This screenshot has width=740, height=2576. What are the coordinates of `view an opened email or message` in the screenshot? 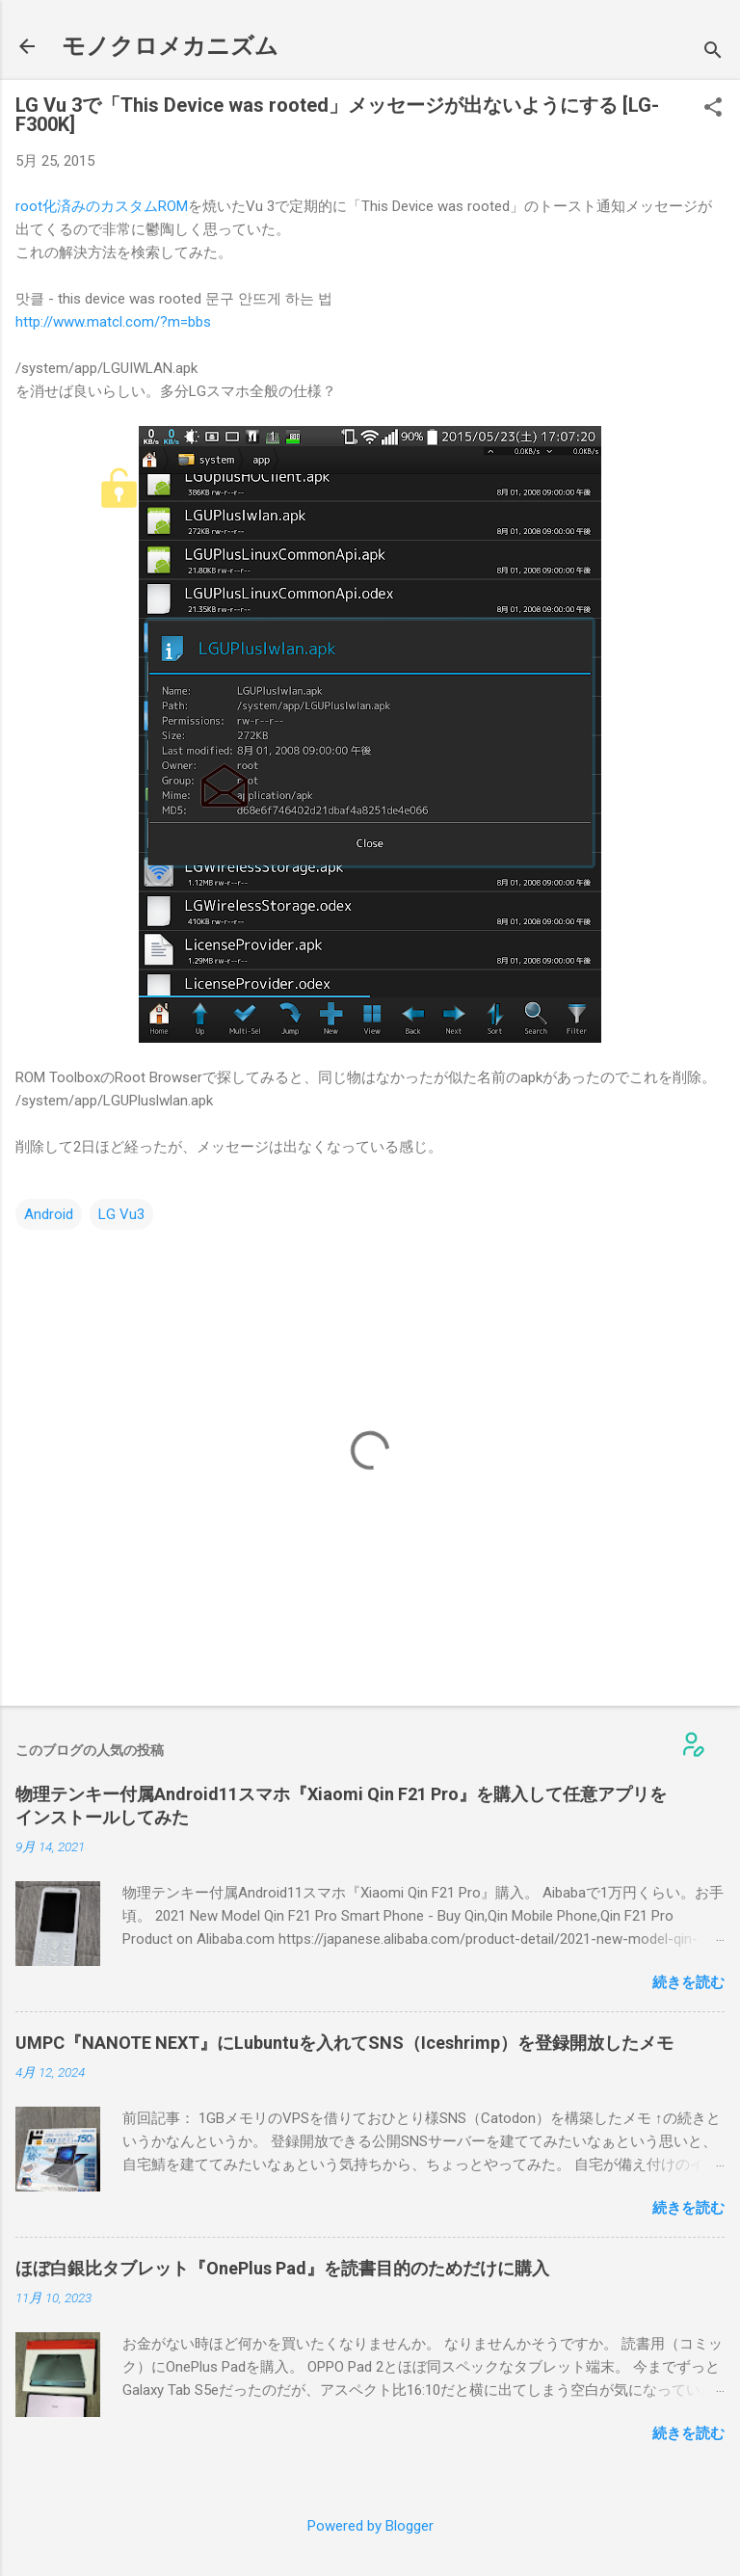 It's located at (225, 787).